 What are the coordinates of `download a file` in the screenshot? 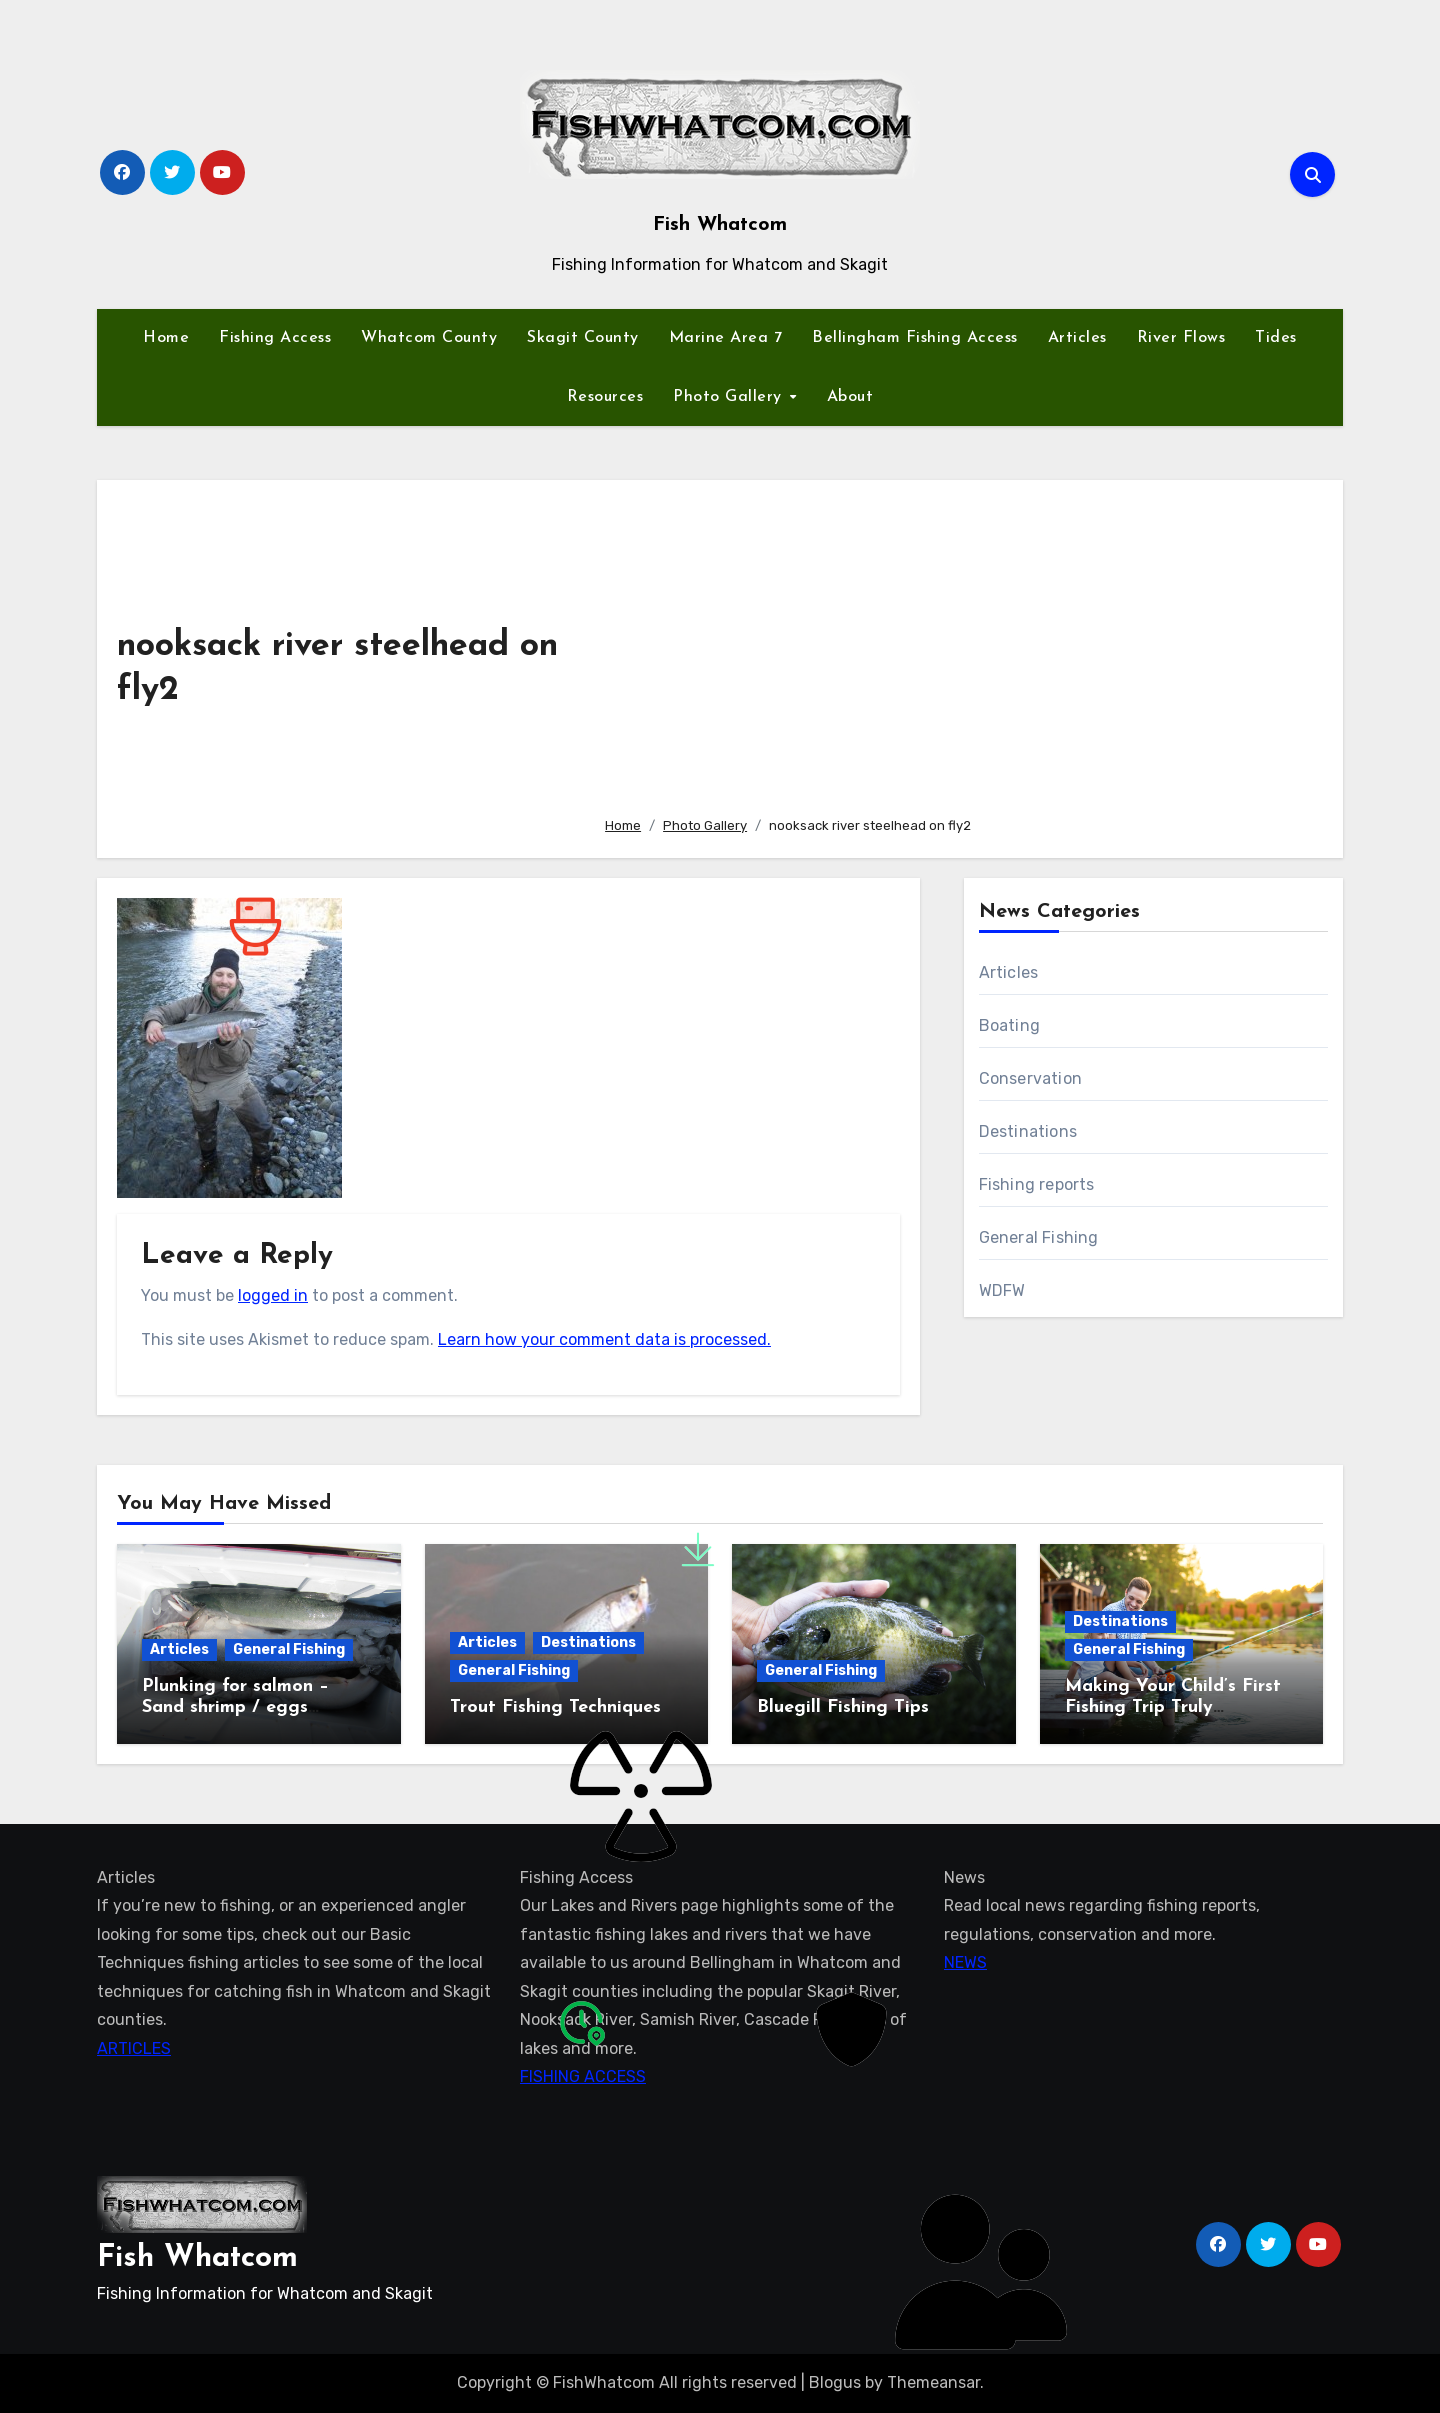 It's located at (698, 1550).